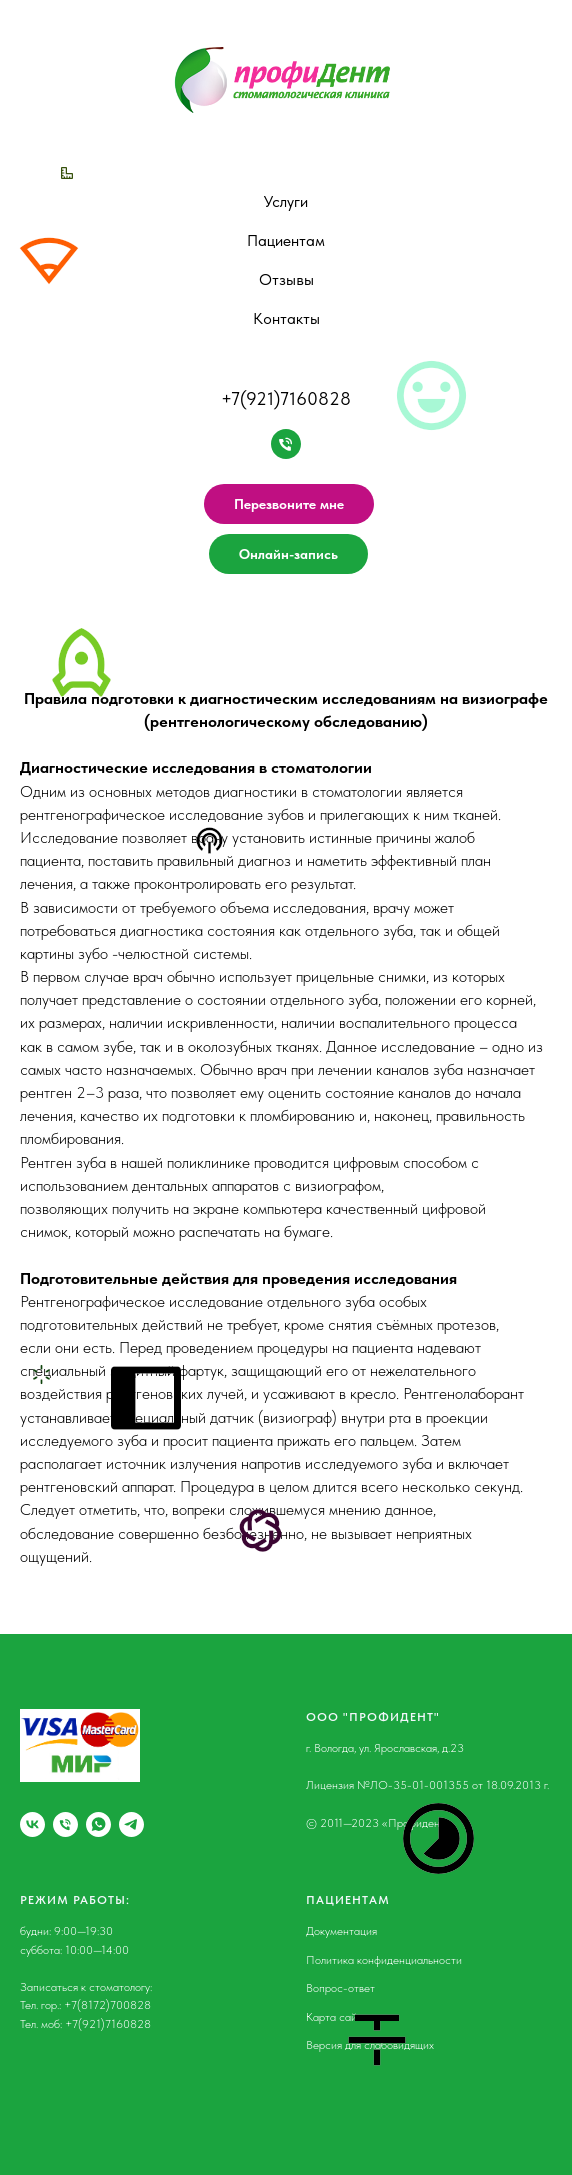  What do you see at coordinates (49, 261) in the screenshot?
I see `indicates weak wifi signal strength` at bounding box center [49, 261].